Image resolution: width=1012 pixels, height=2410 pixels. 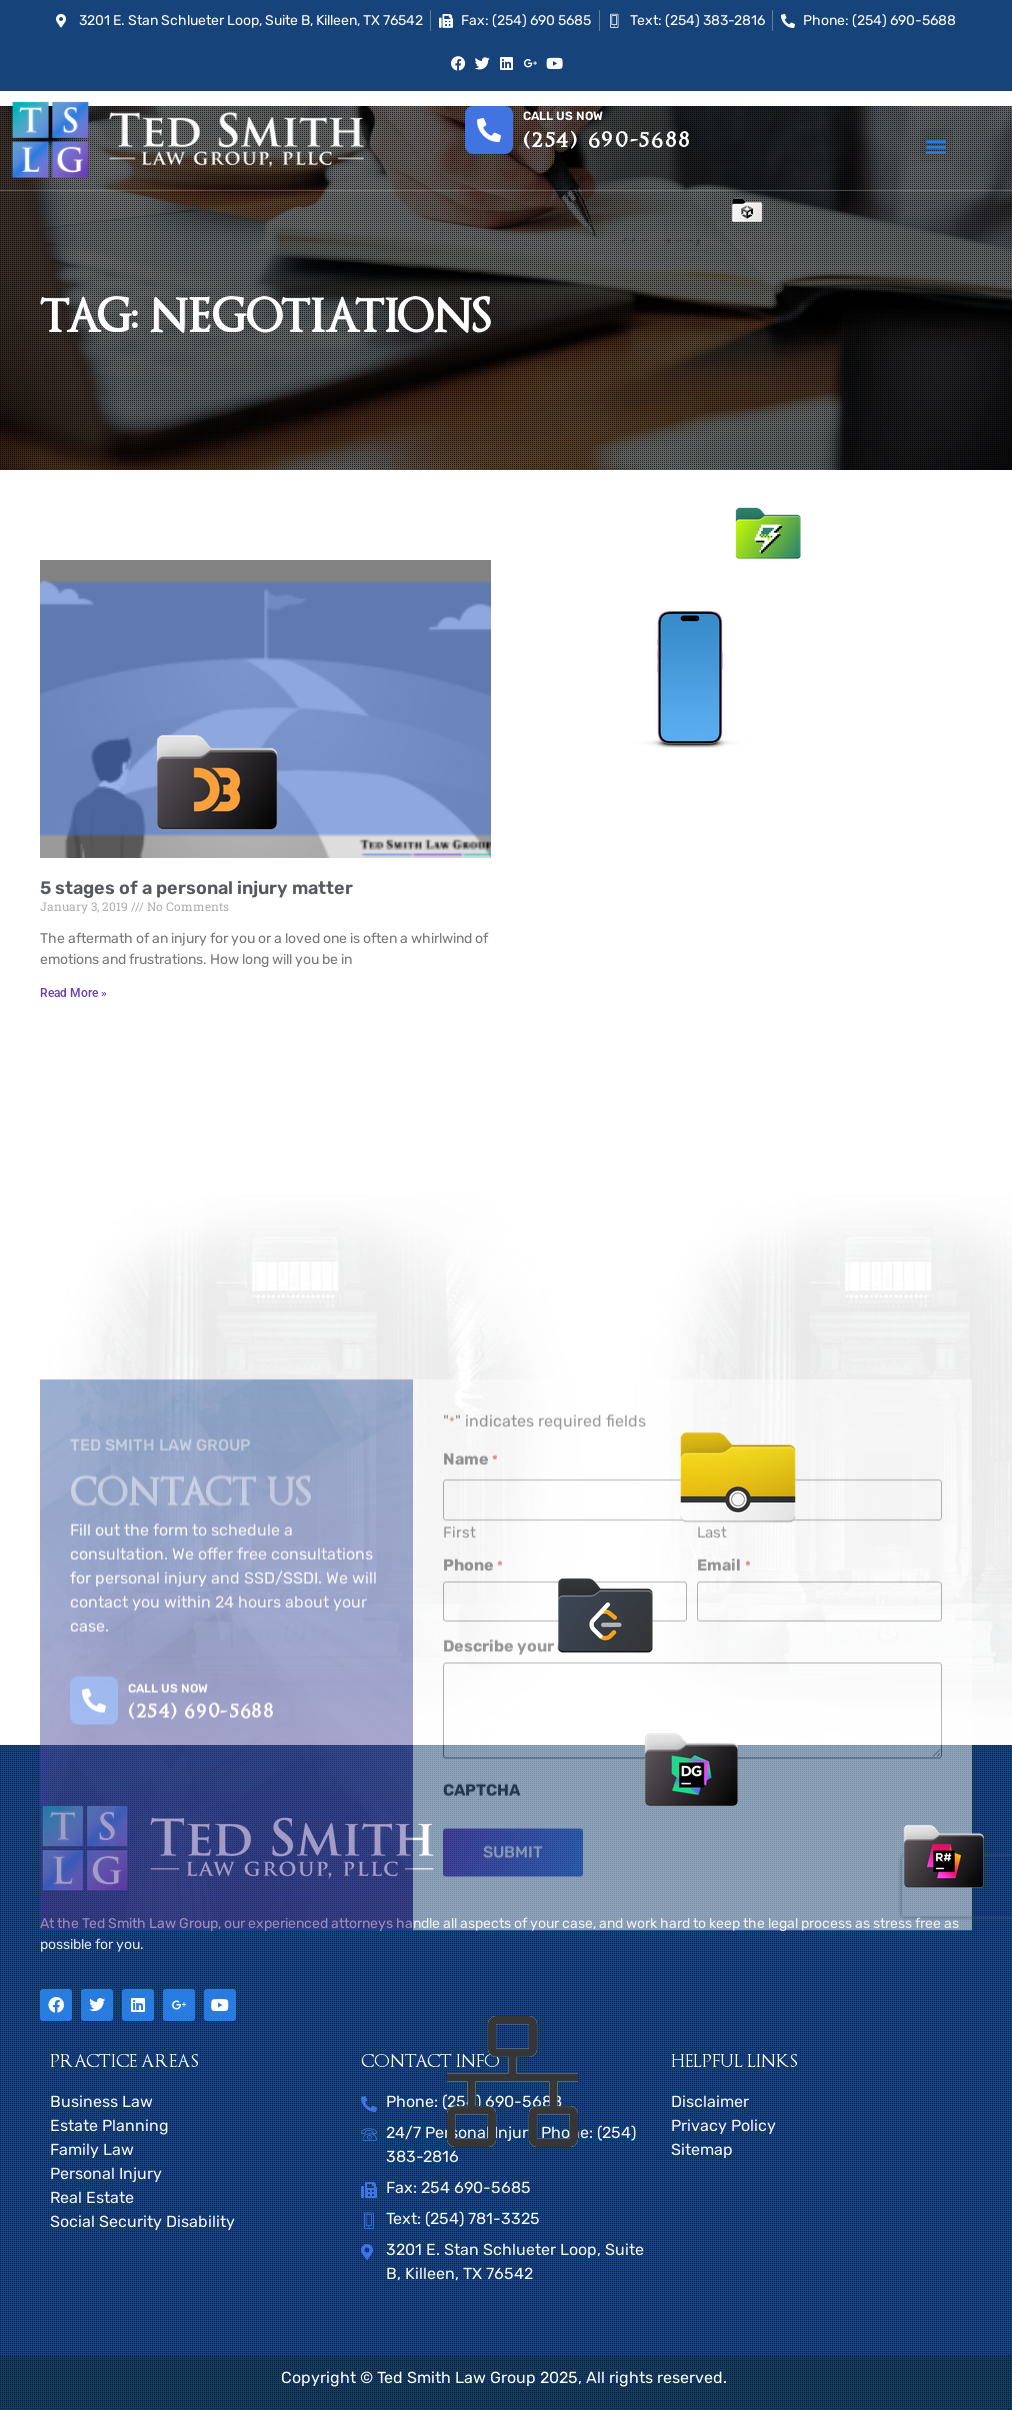 What do you see at coordinates (216, 785) in the screenshot?
I see `open D3.js project folder` at bounding box center [216, 785].